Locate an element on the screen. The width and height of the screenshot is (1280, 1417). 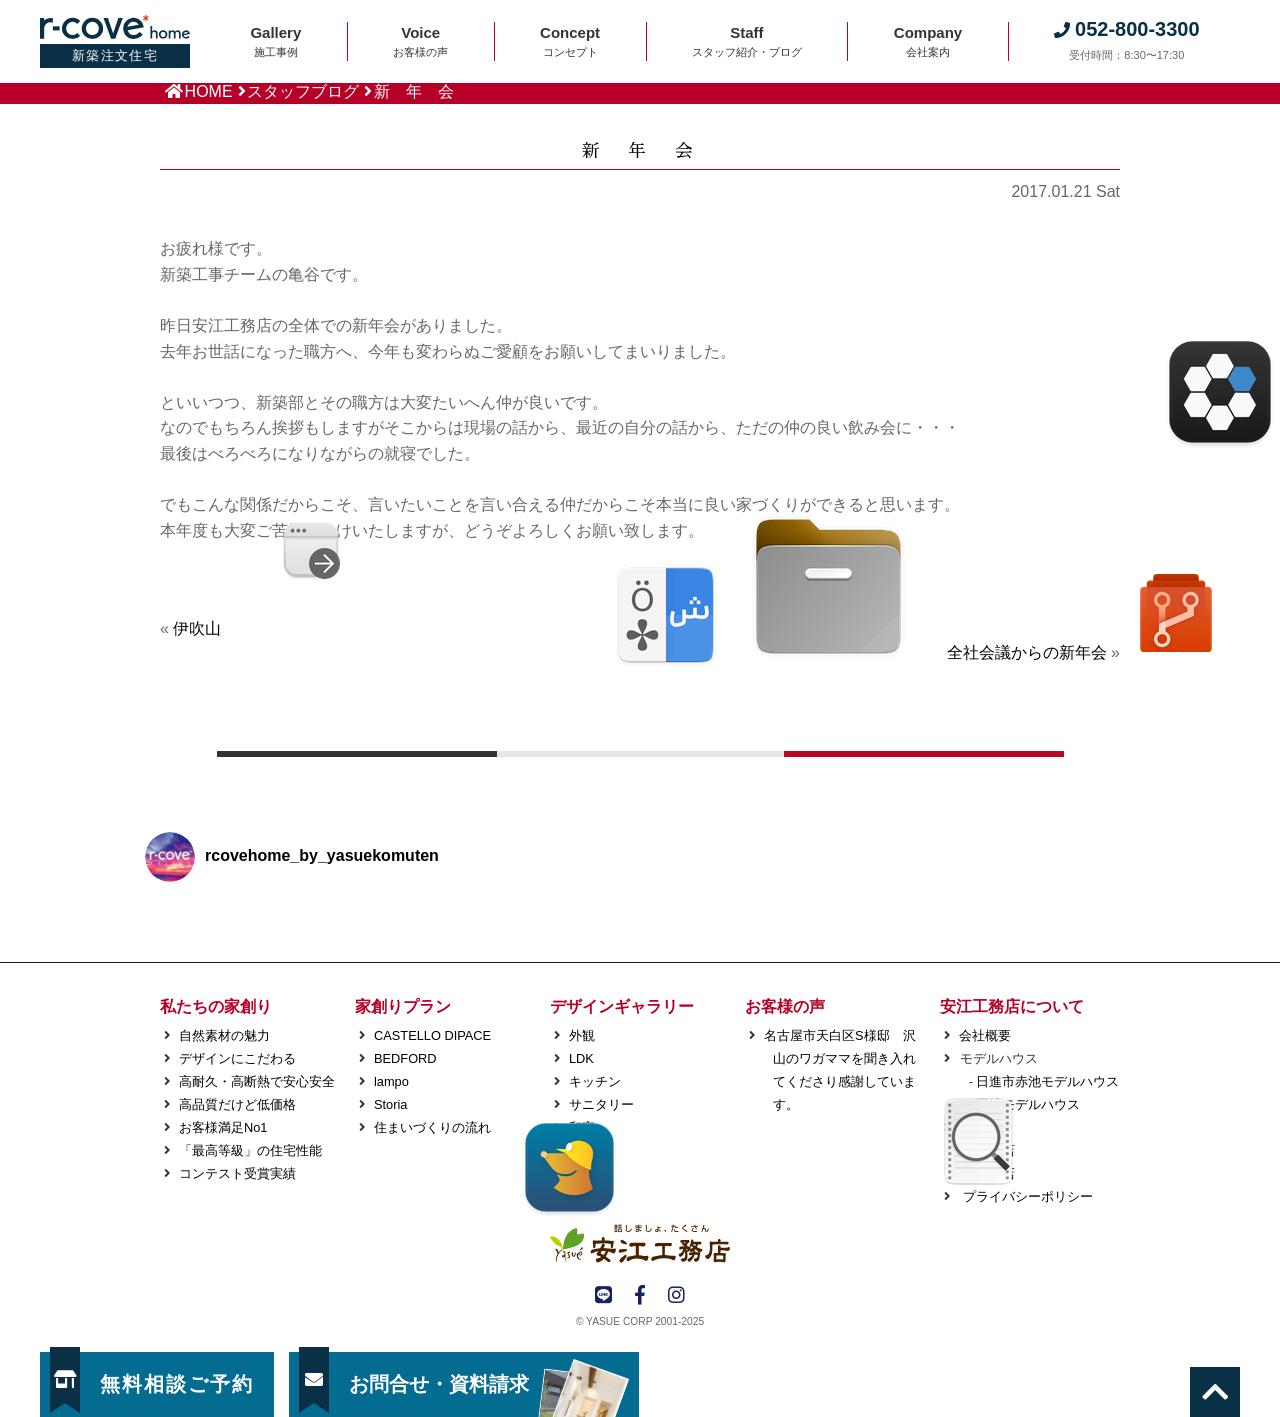
open the repos app for managing git repositories is located at coordinates (1176, 613).